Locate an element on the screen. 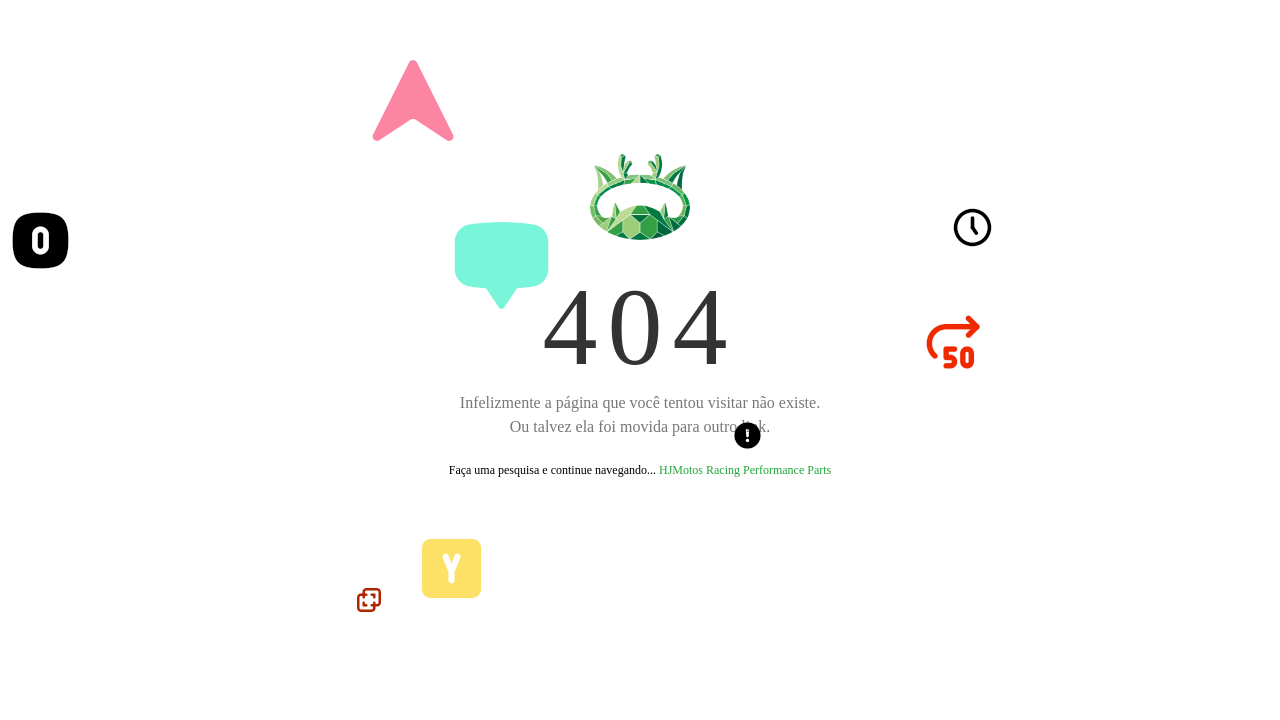  open chat or messaging is located at coordinates (501, 265).